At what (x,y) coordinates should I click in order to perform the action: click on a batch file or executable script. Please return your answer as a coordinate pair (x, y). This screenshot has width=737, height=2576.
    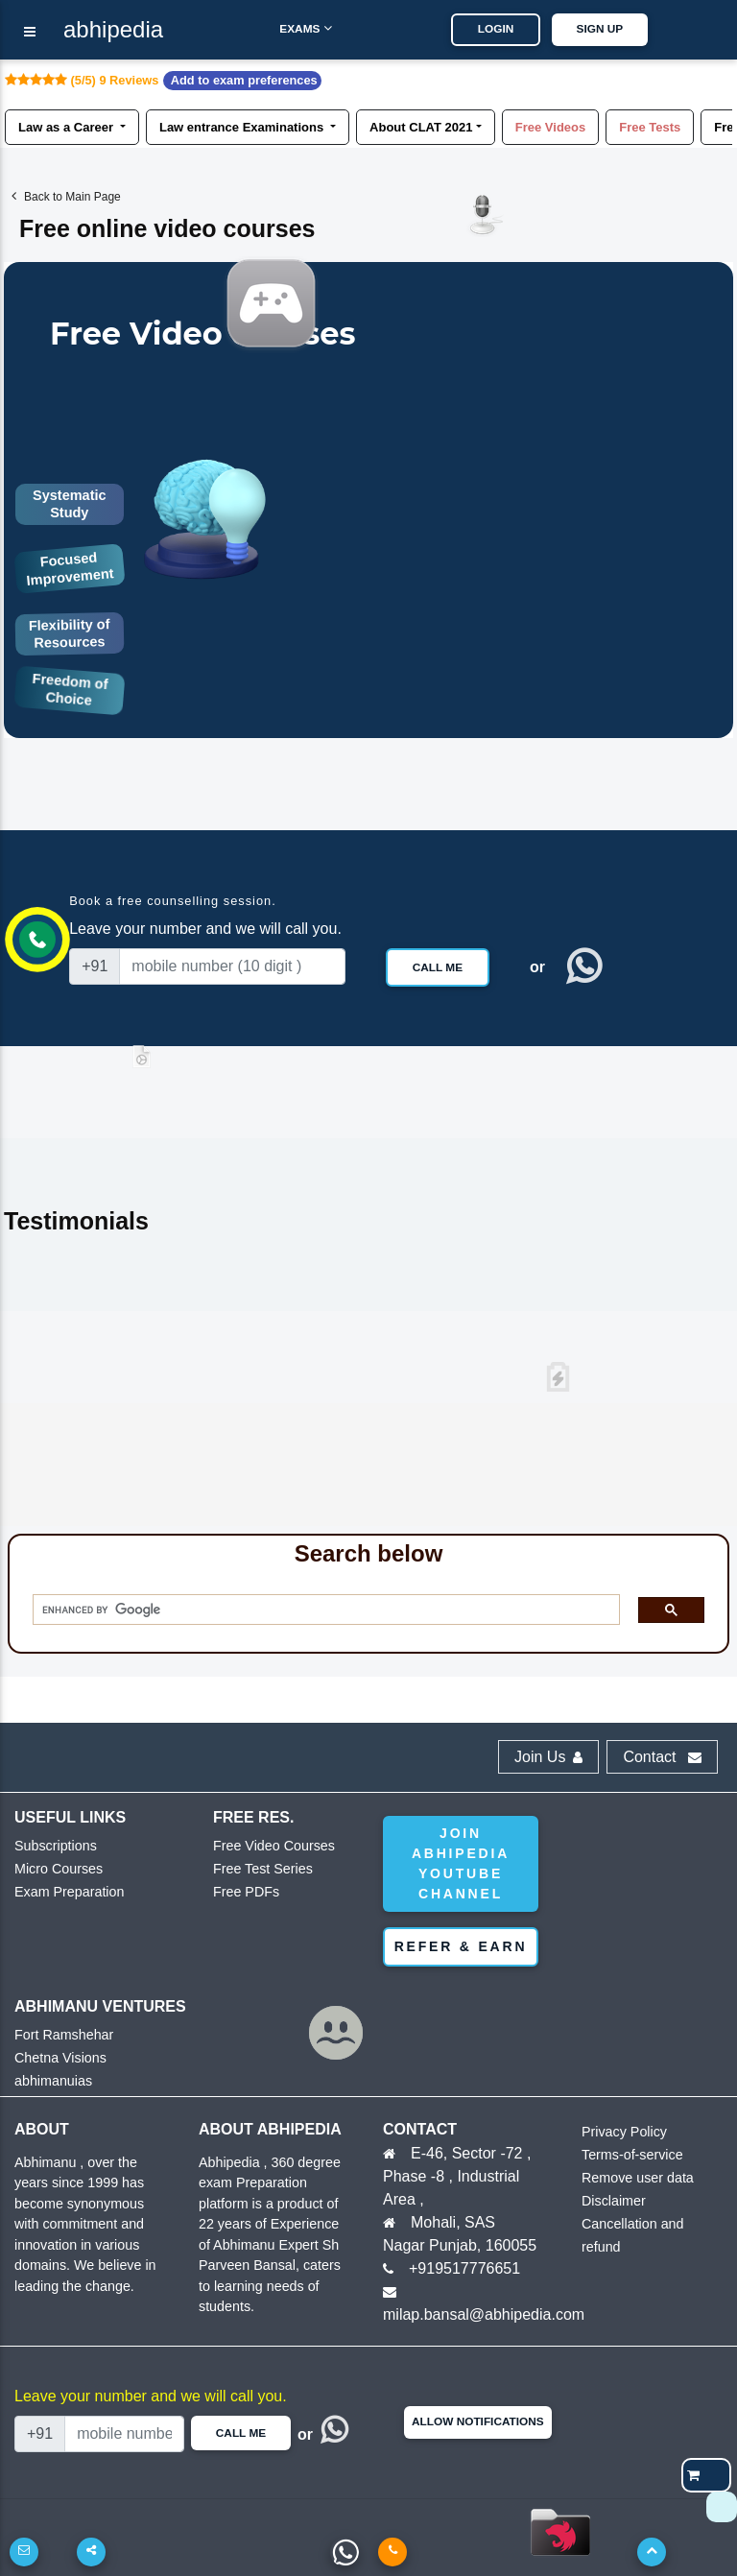
    Looking at the image, I should click on (141, 1057).